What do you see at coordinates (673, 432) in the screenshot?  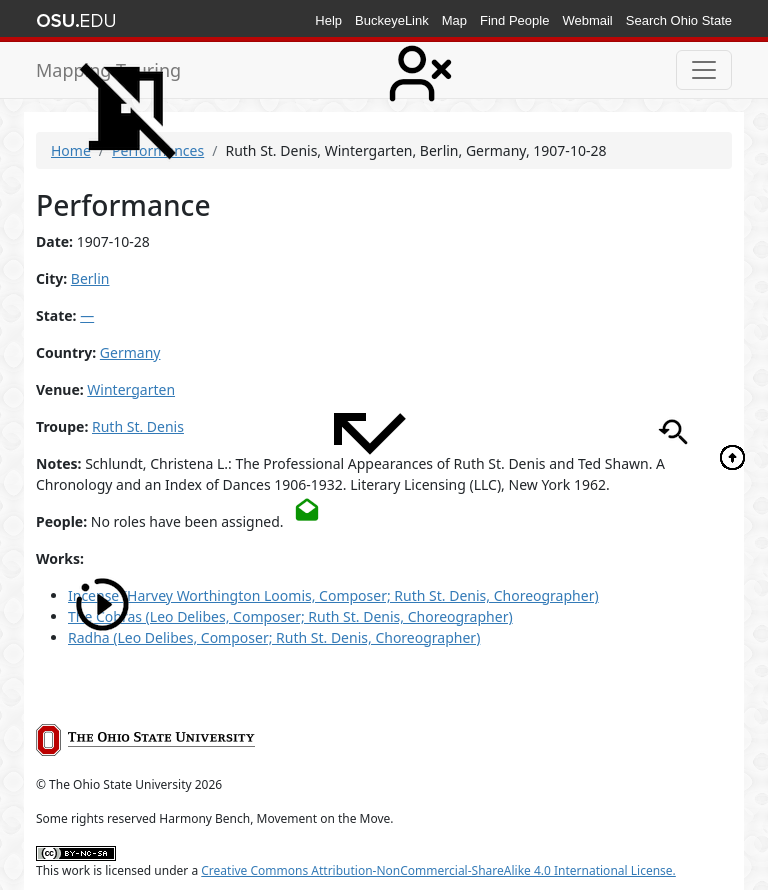 I see `redo or retry a search` at bounding box center [673, 432].